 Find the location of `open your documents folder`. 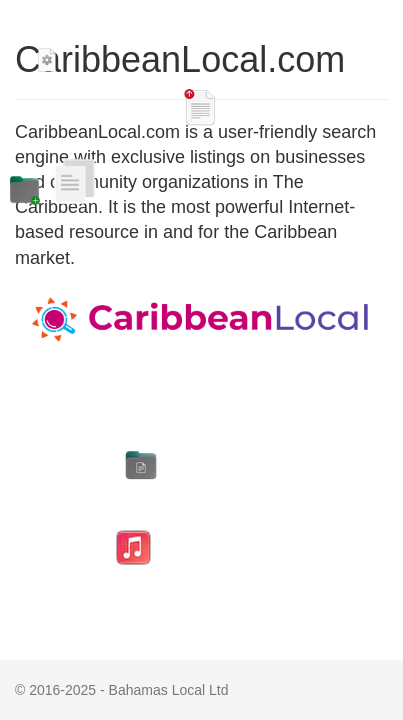

open your documents folder is located at coordinates (141, 465).